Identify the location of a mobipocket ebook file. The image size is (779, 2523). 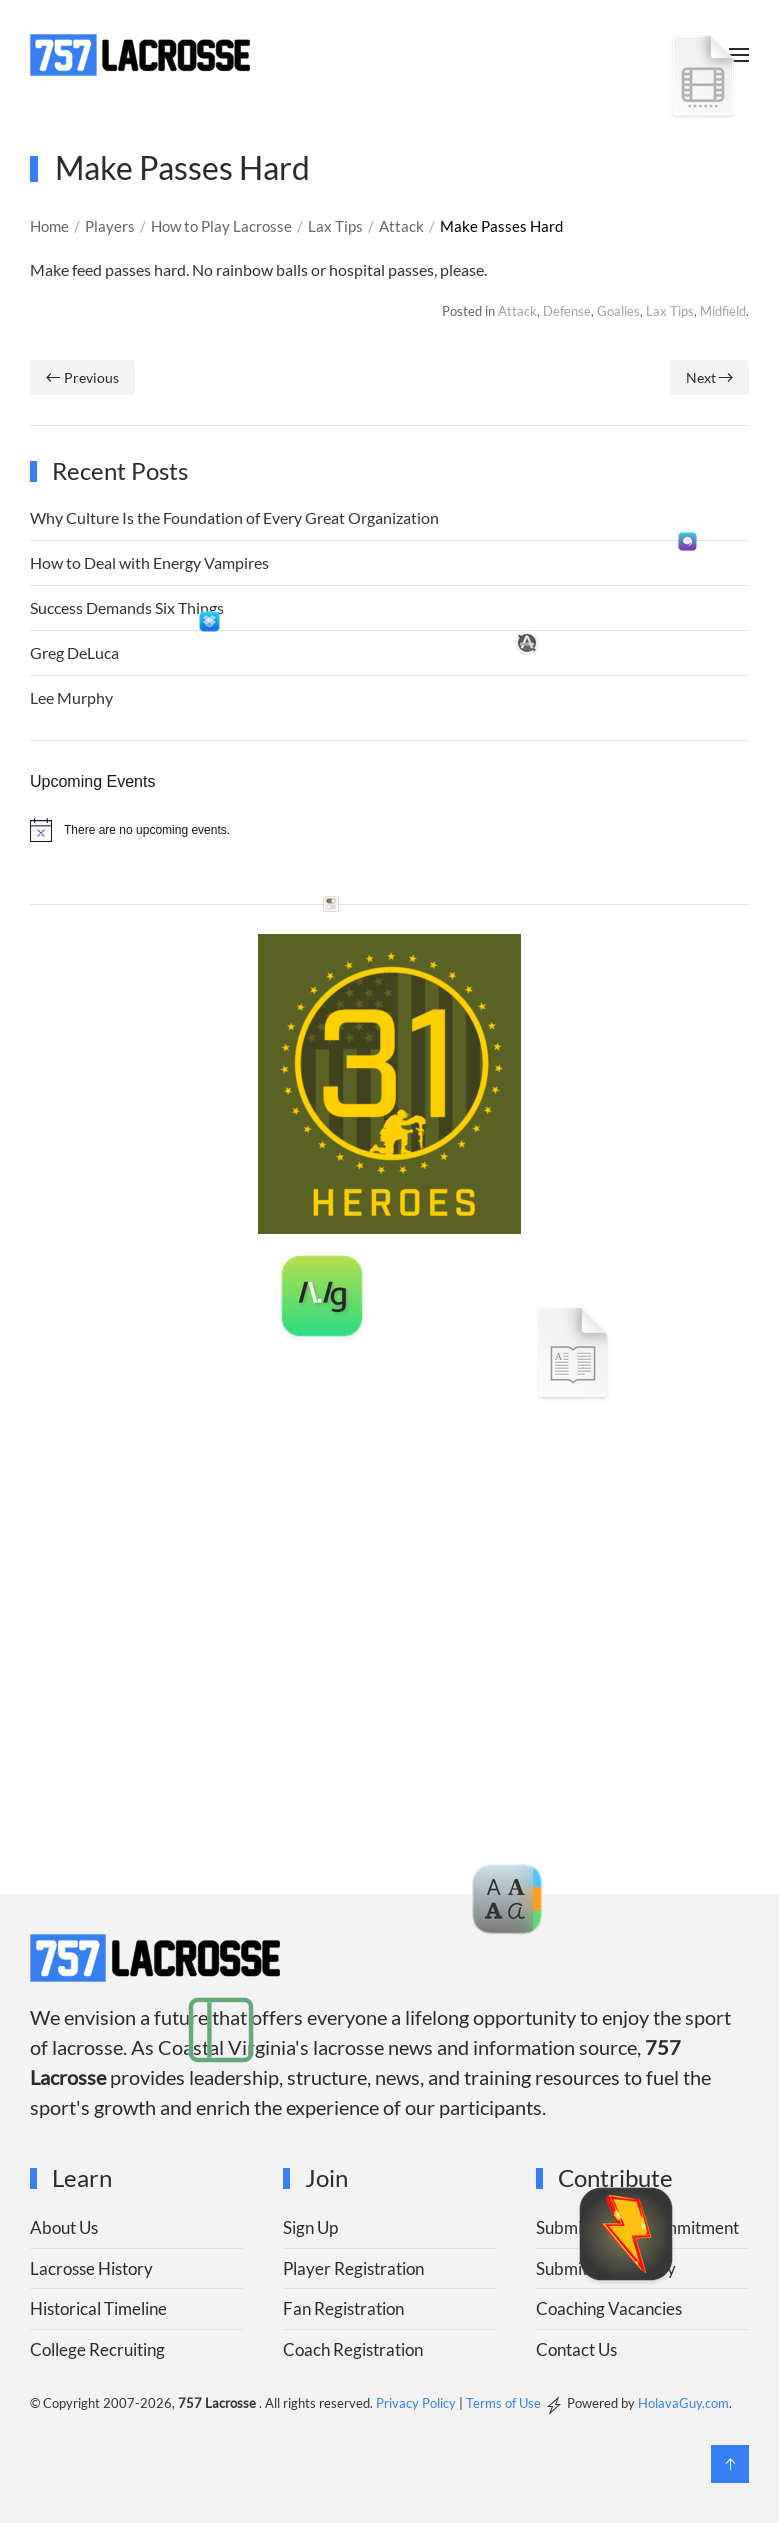
(573, 1354).